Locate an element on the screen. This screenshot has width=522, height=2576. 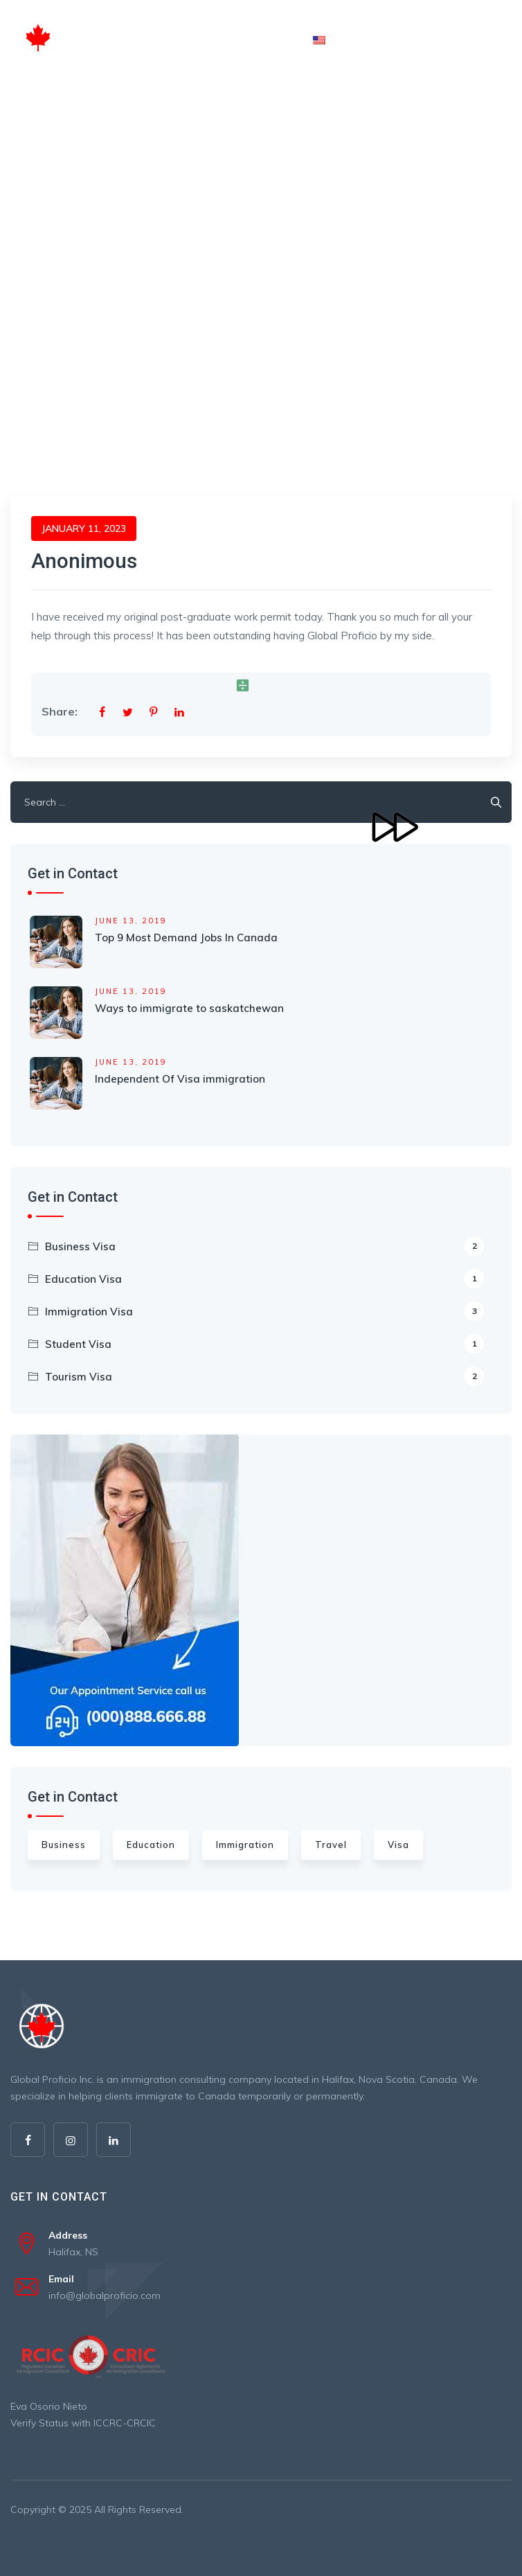
skip forward in media playback is located at coordinates (392, 827).